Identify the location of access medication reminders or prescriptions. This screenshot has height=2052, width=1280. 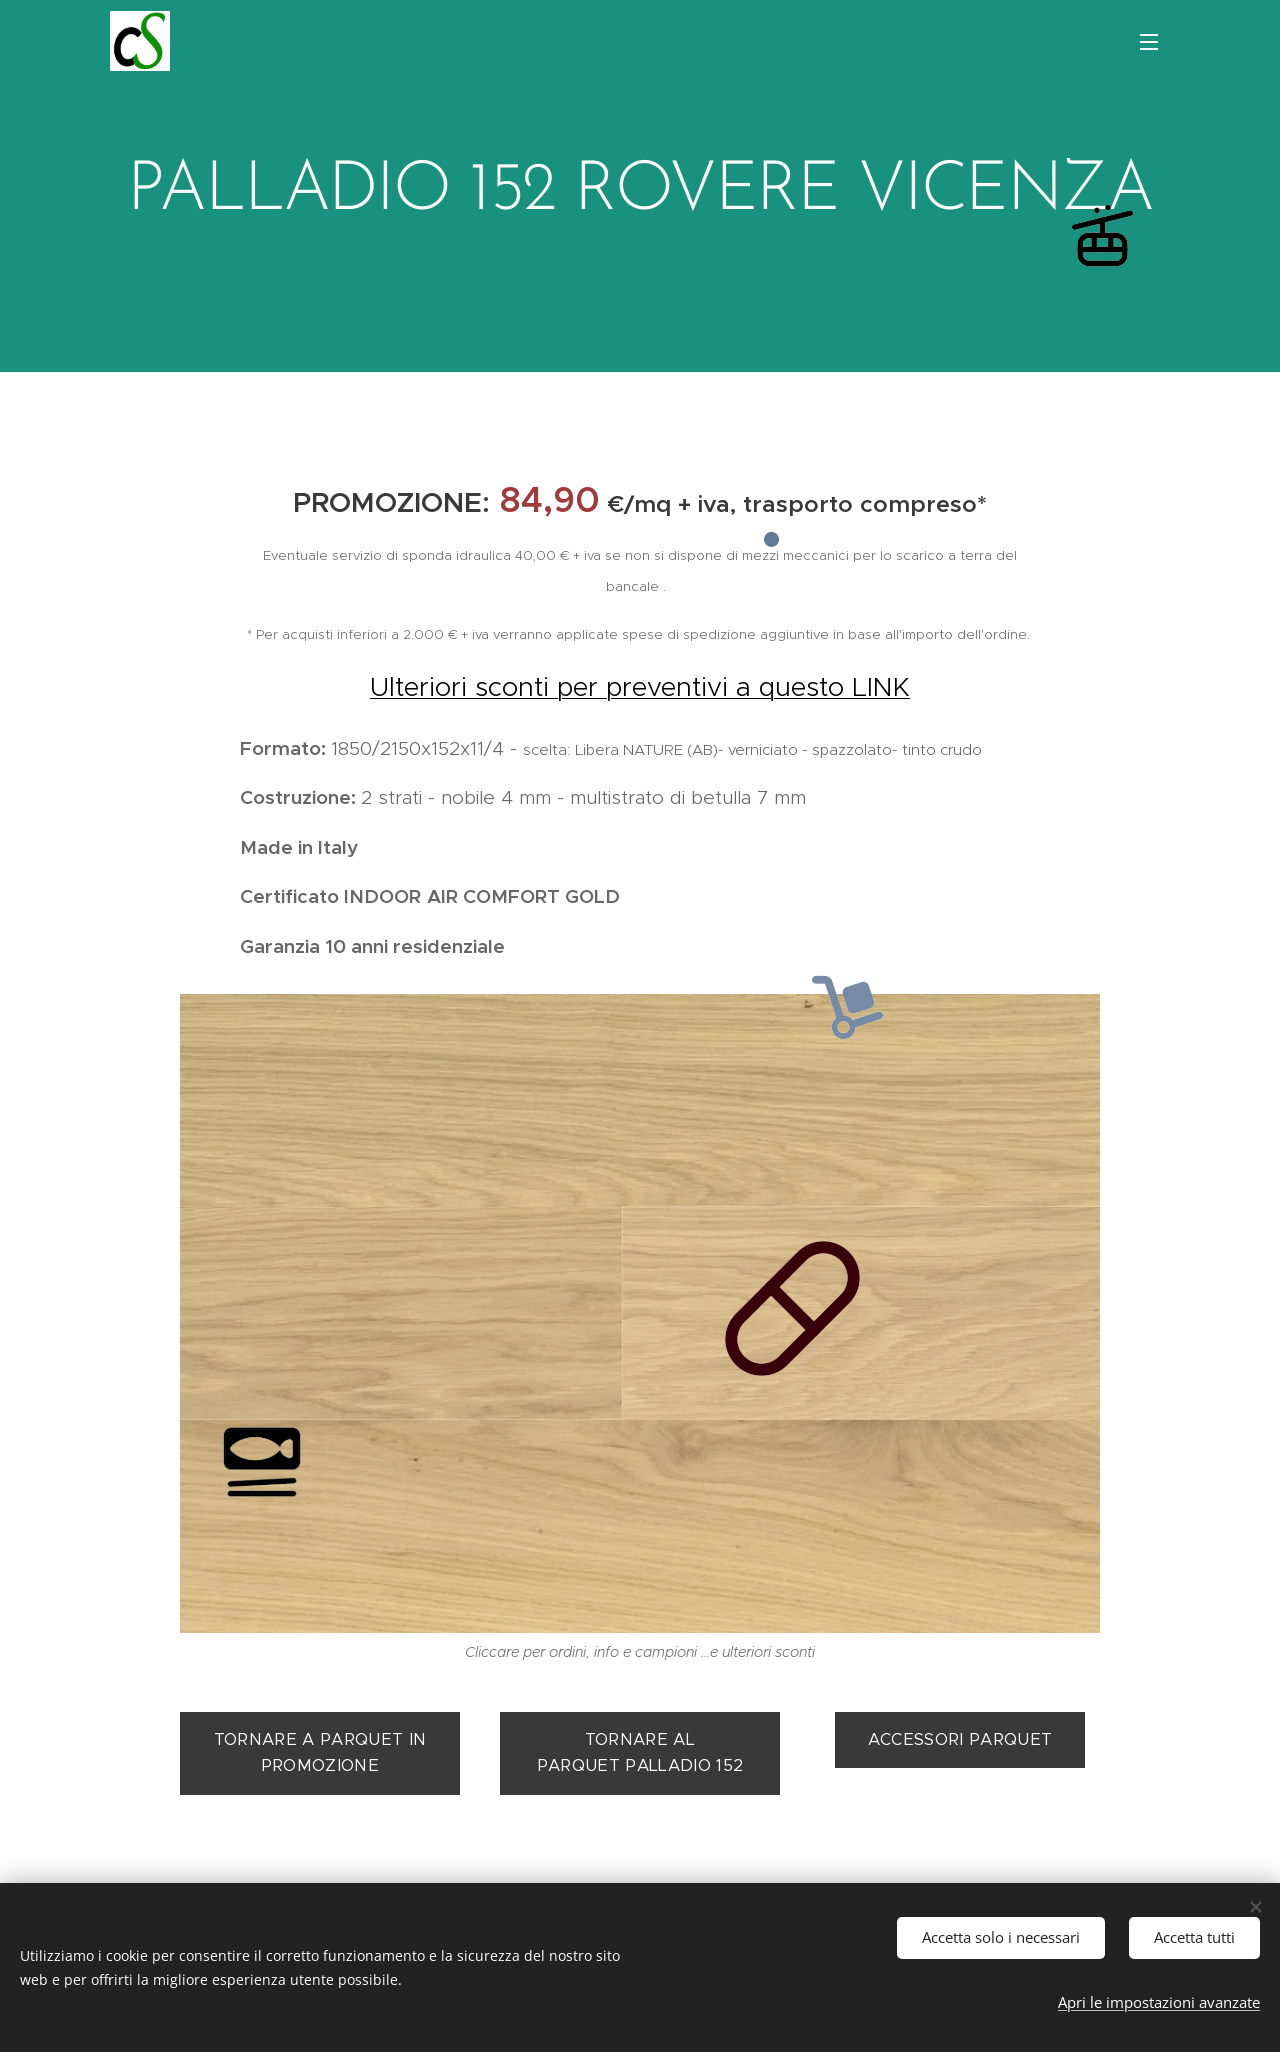
(792, 1308).